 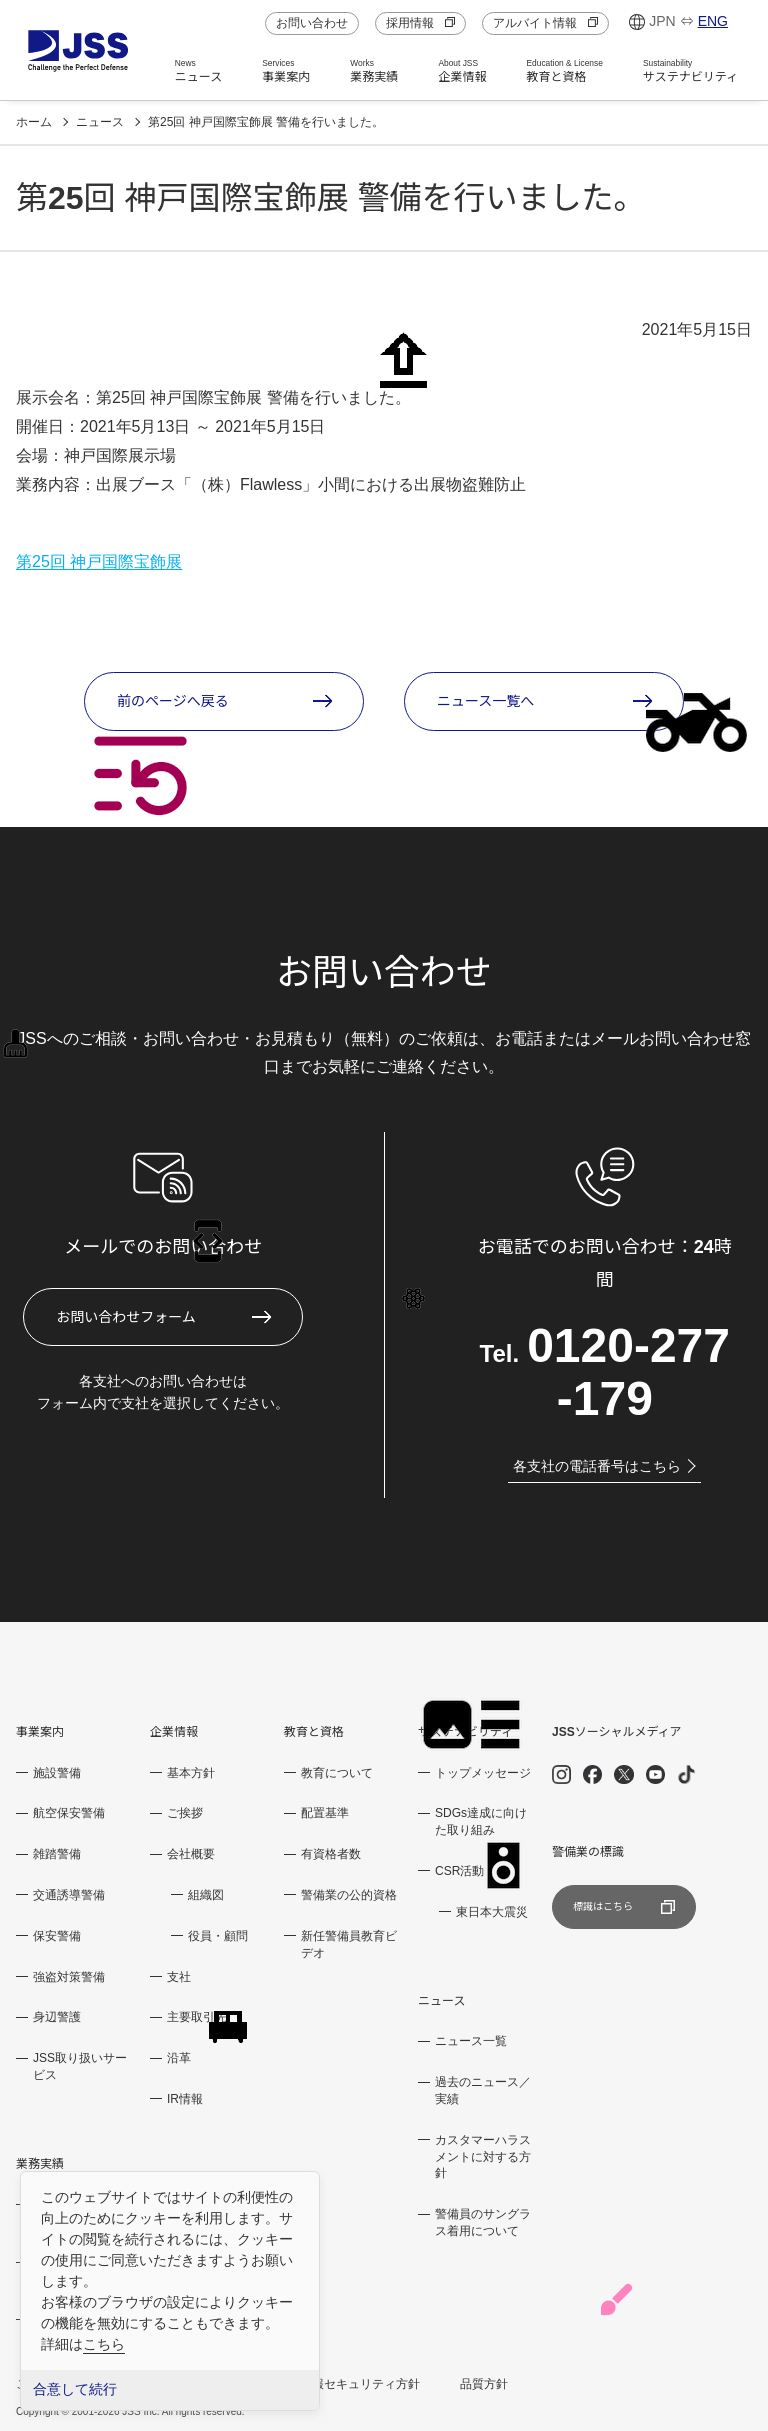 I want to click on view star-ring network topology, so click(x=413, y=1298).